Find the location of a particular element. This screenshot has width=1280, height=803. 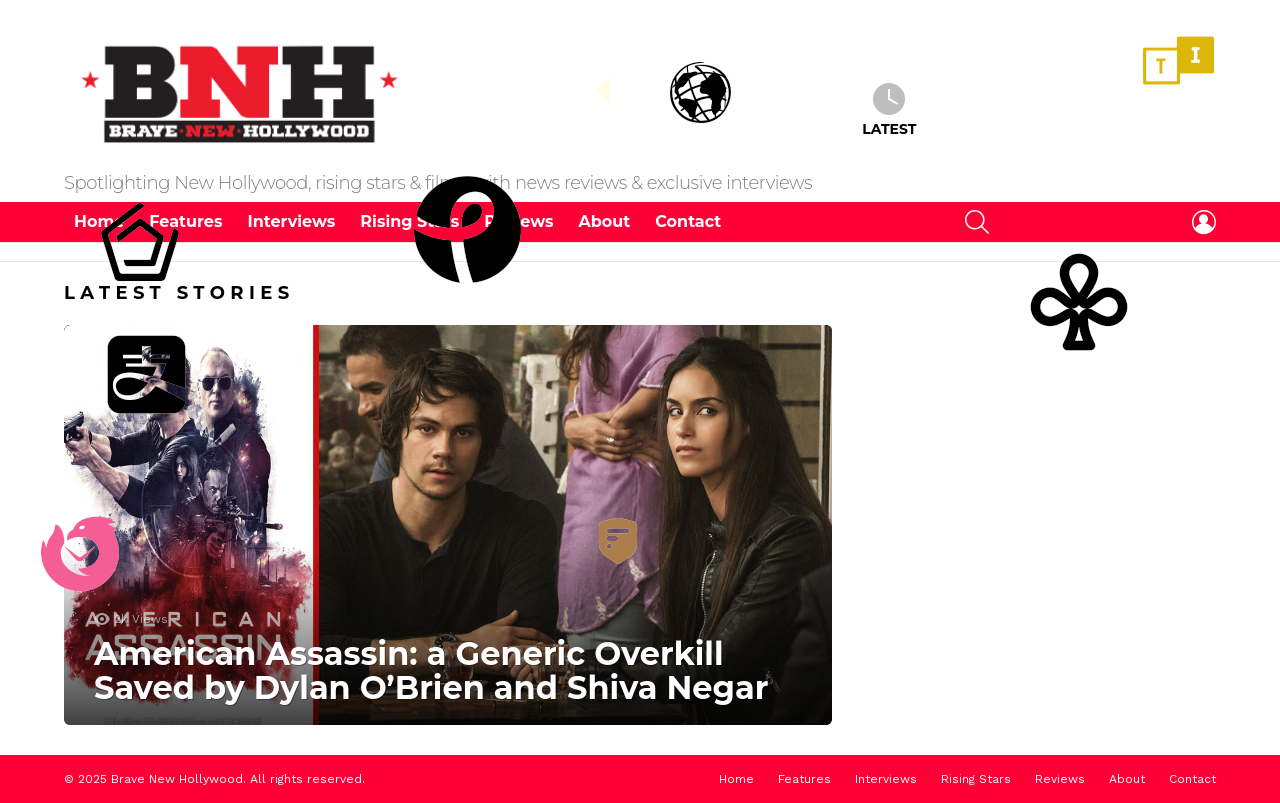

geode geometry dash mod loader logo is located at coordinates (140, 242).